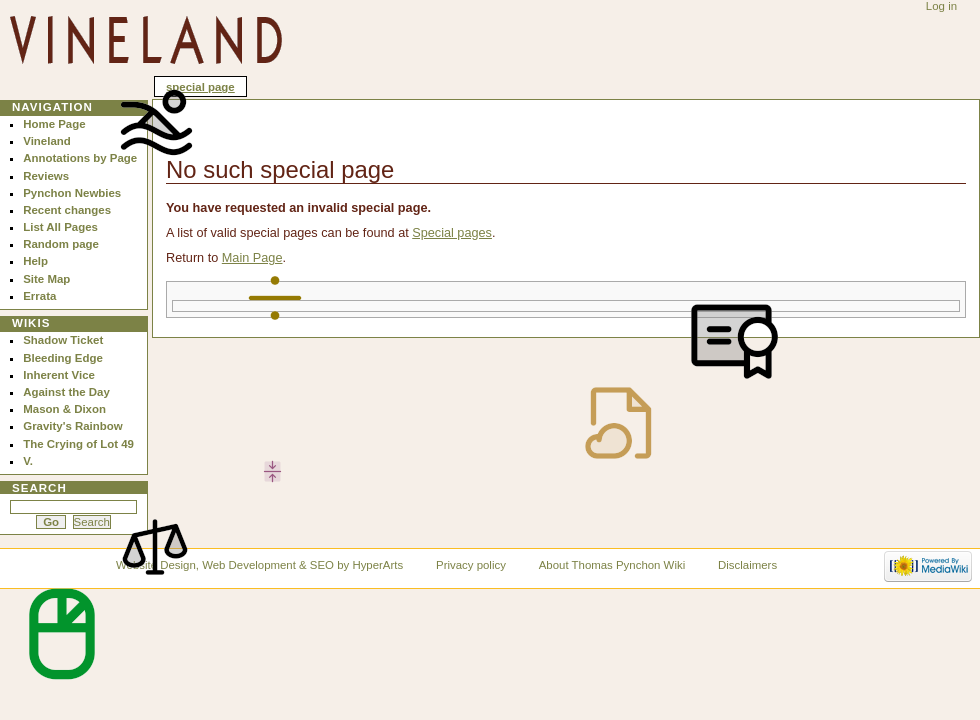  I want to click on collapse content vertically, so click(272, 471).